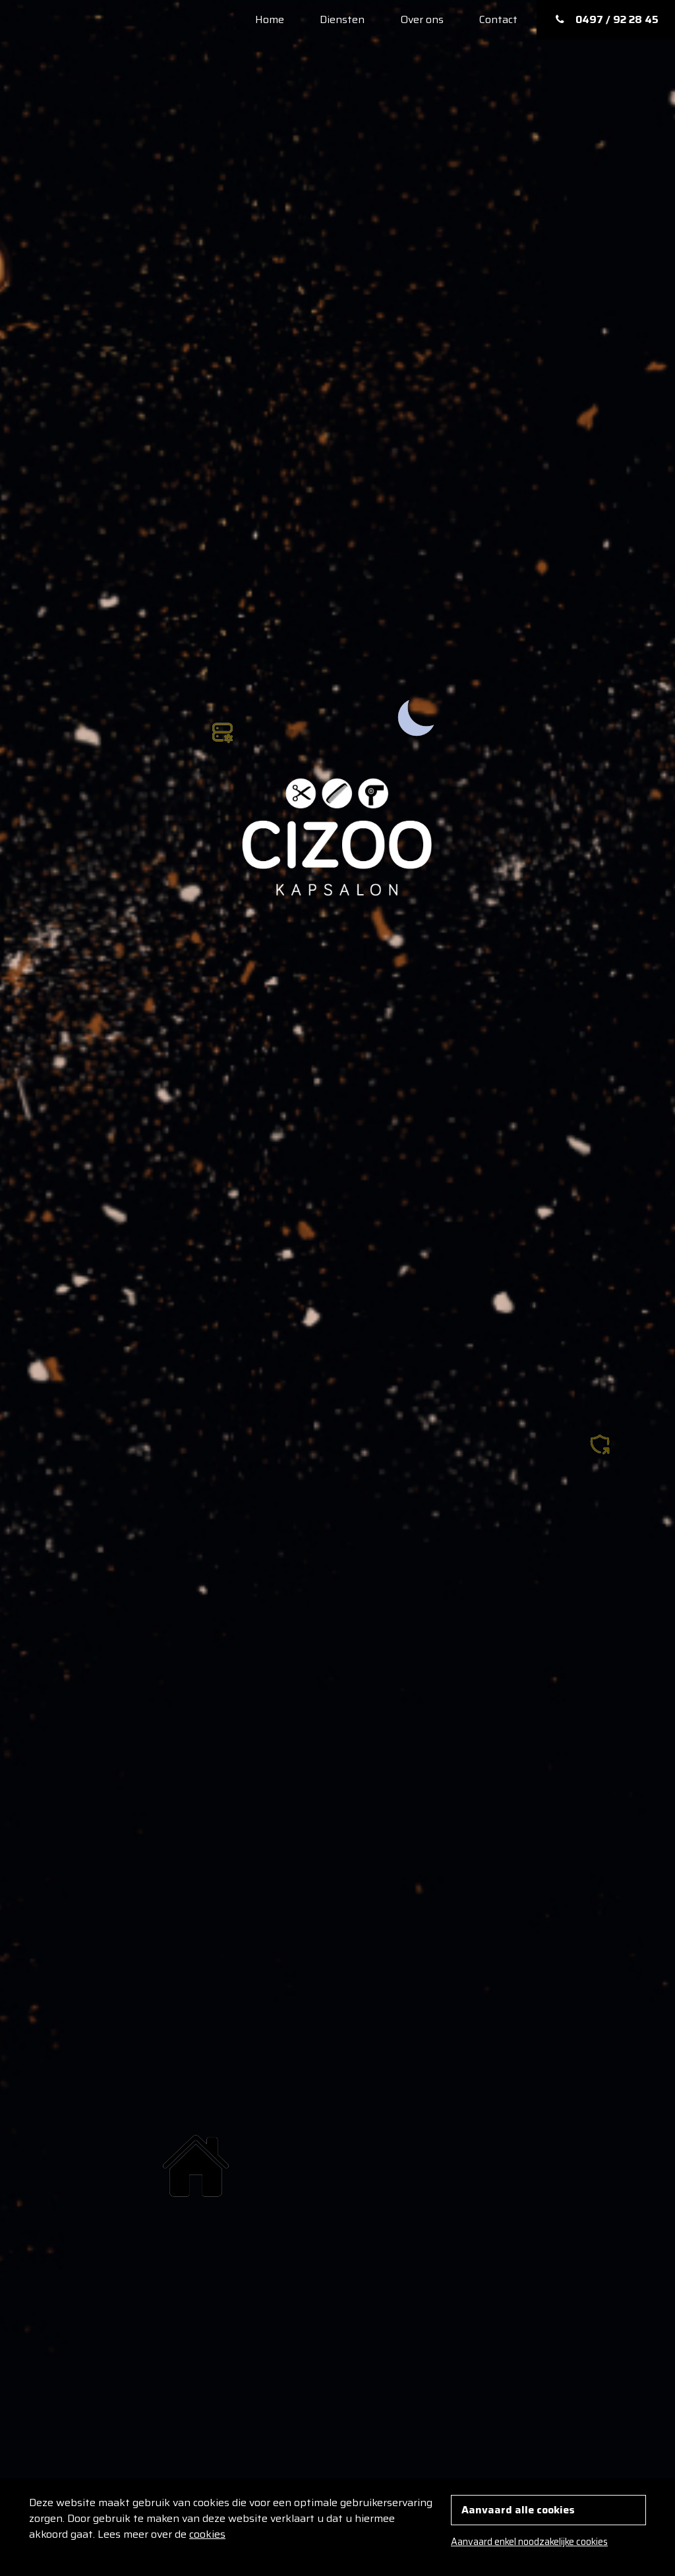 The image size is (675, 2576). What do you see at coordinates (222, 732) in the screenshot?
I see `access server configuration settings` at bounding box center [222, 732].